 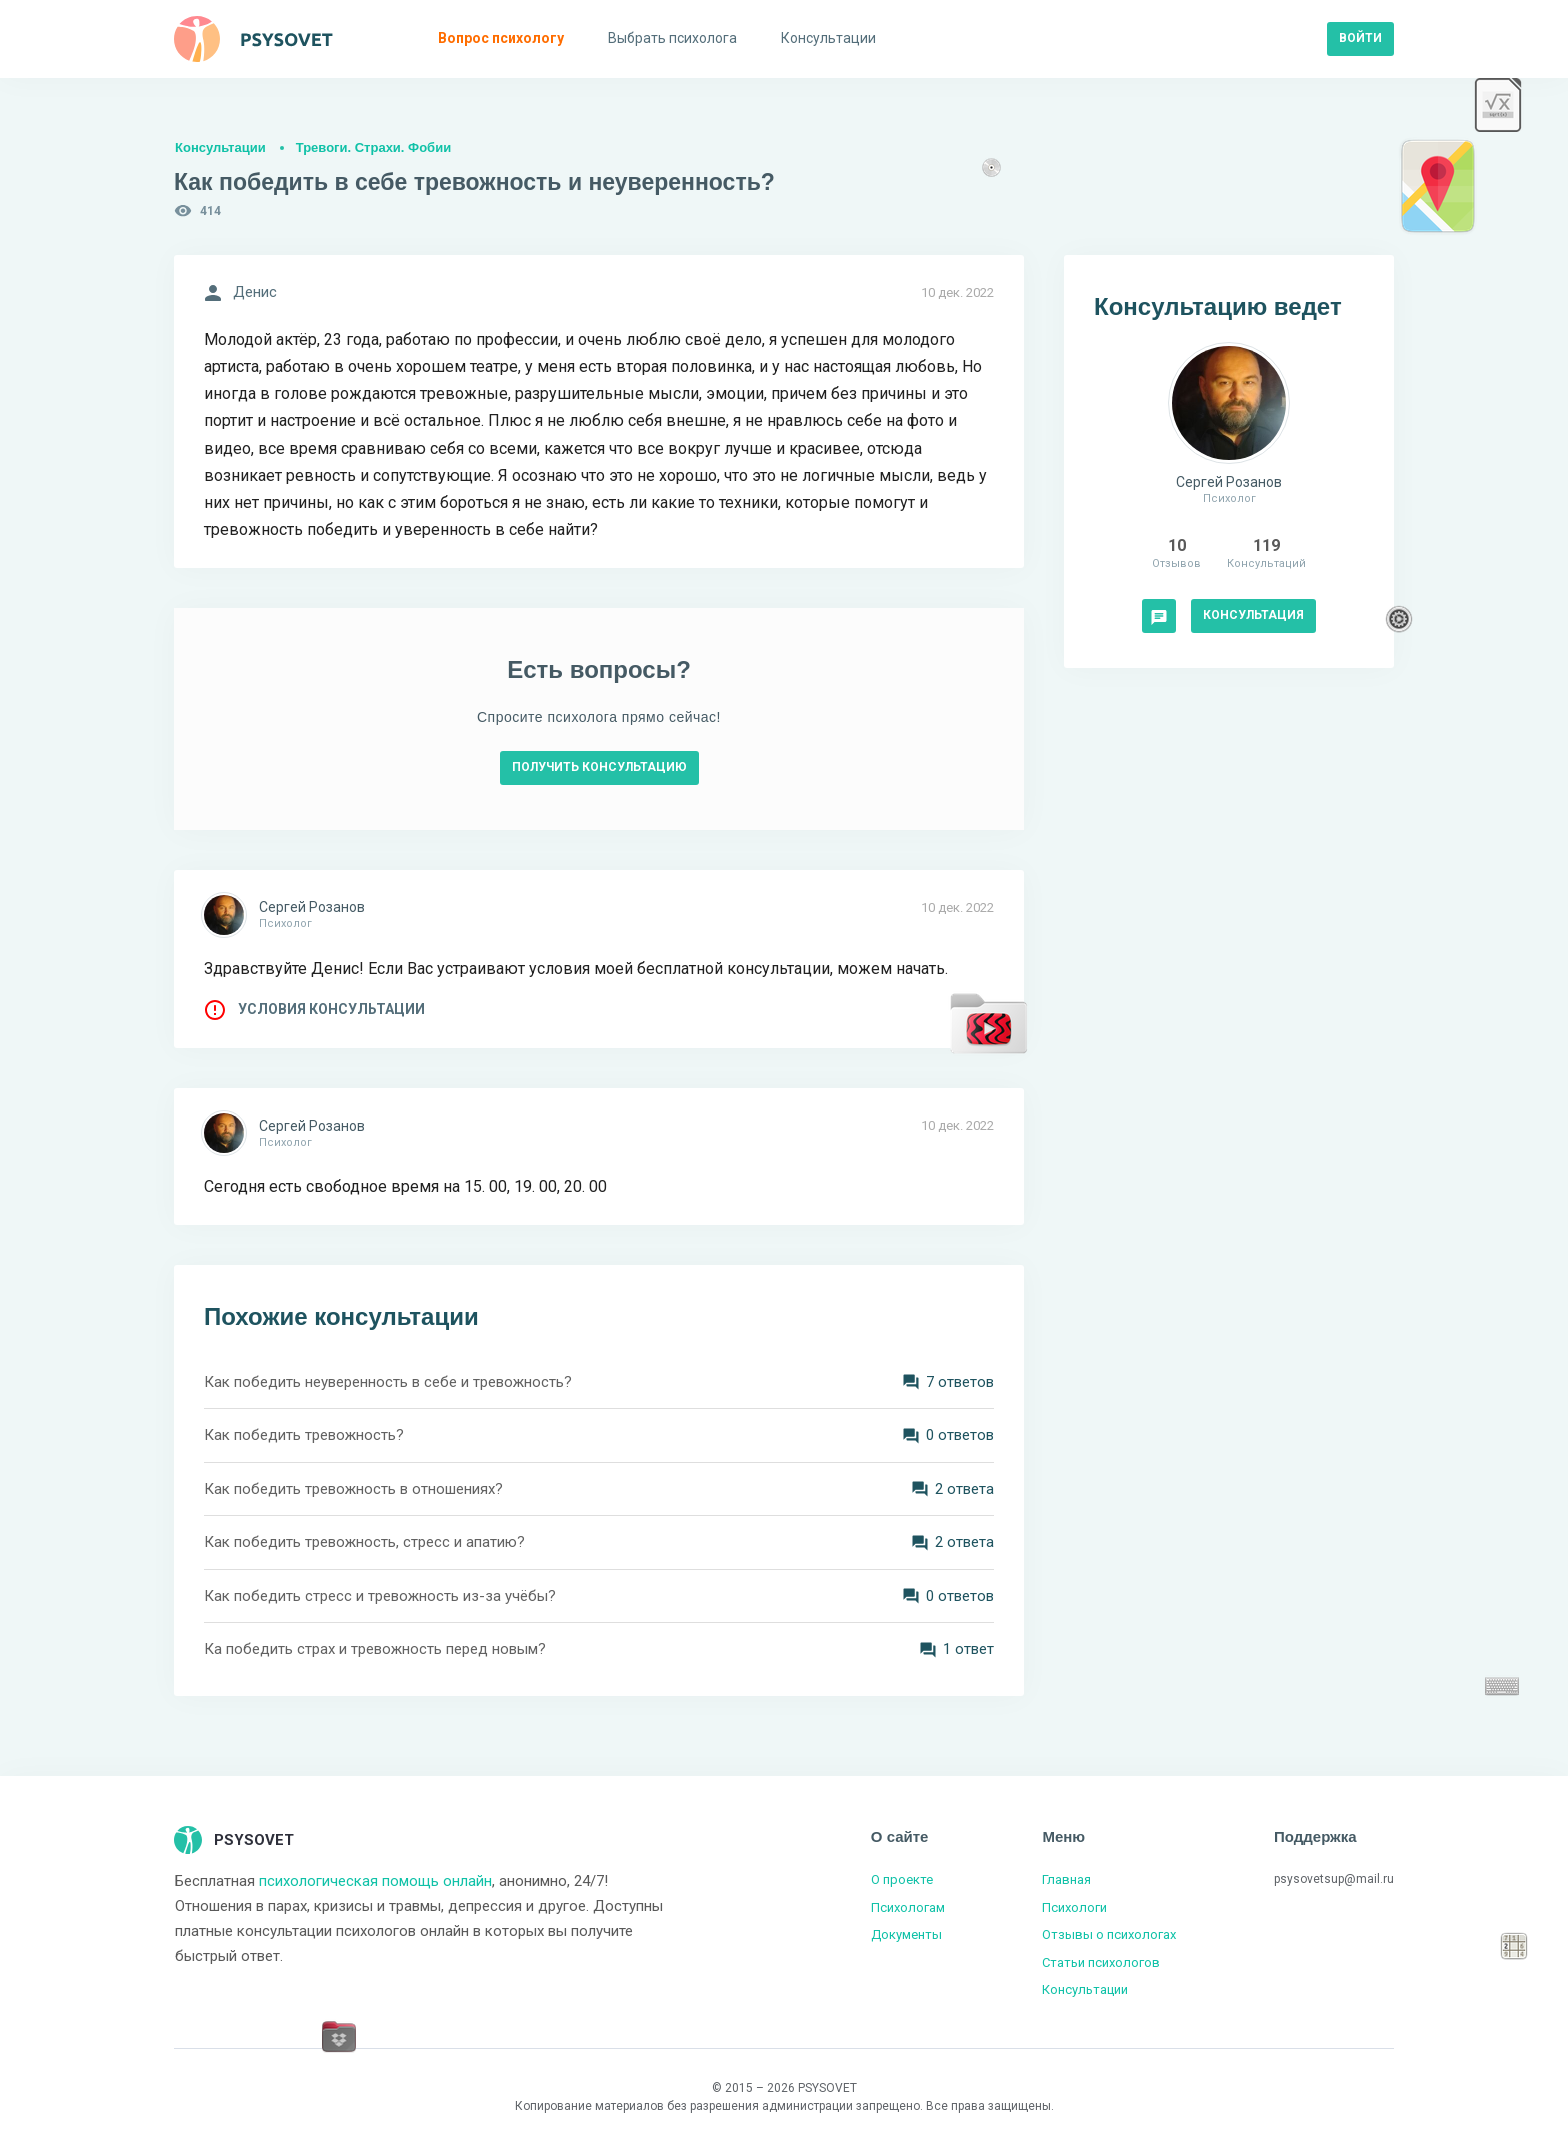 I want to click on open sudoku puzzle game, so click(x=1514, y=1946).